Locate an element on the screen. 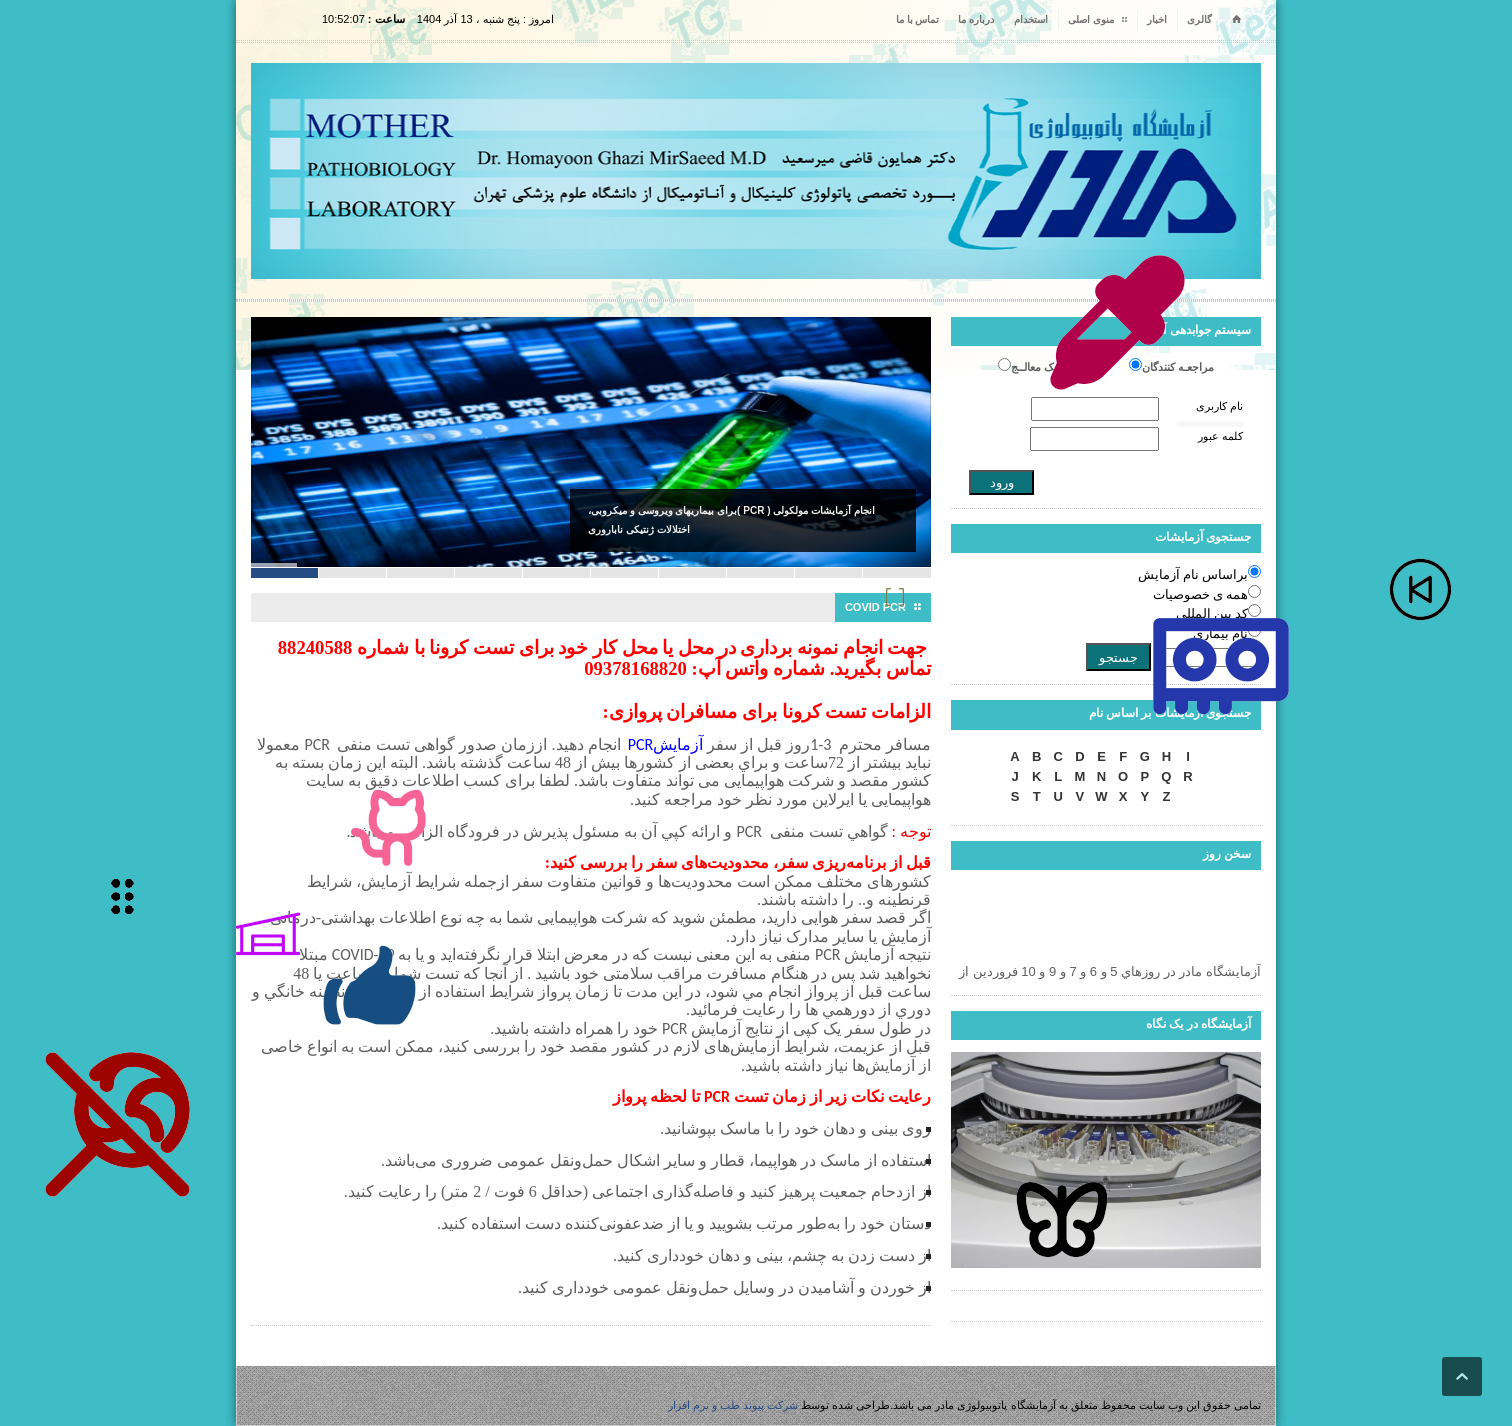  skip to previous track is located at coordinates (1420, 589).